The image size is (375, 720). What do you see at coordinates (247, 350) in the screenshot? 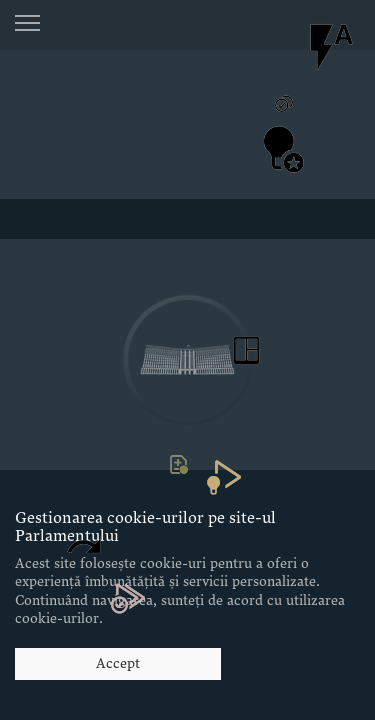
I see `open tmux terminal session` at bounding box center [247, 350].